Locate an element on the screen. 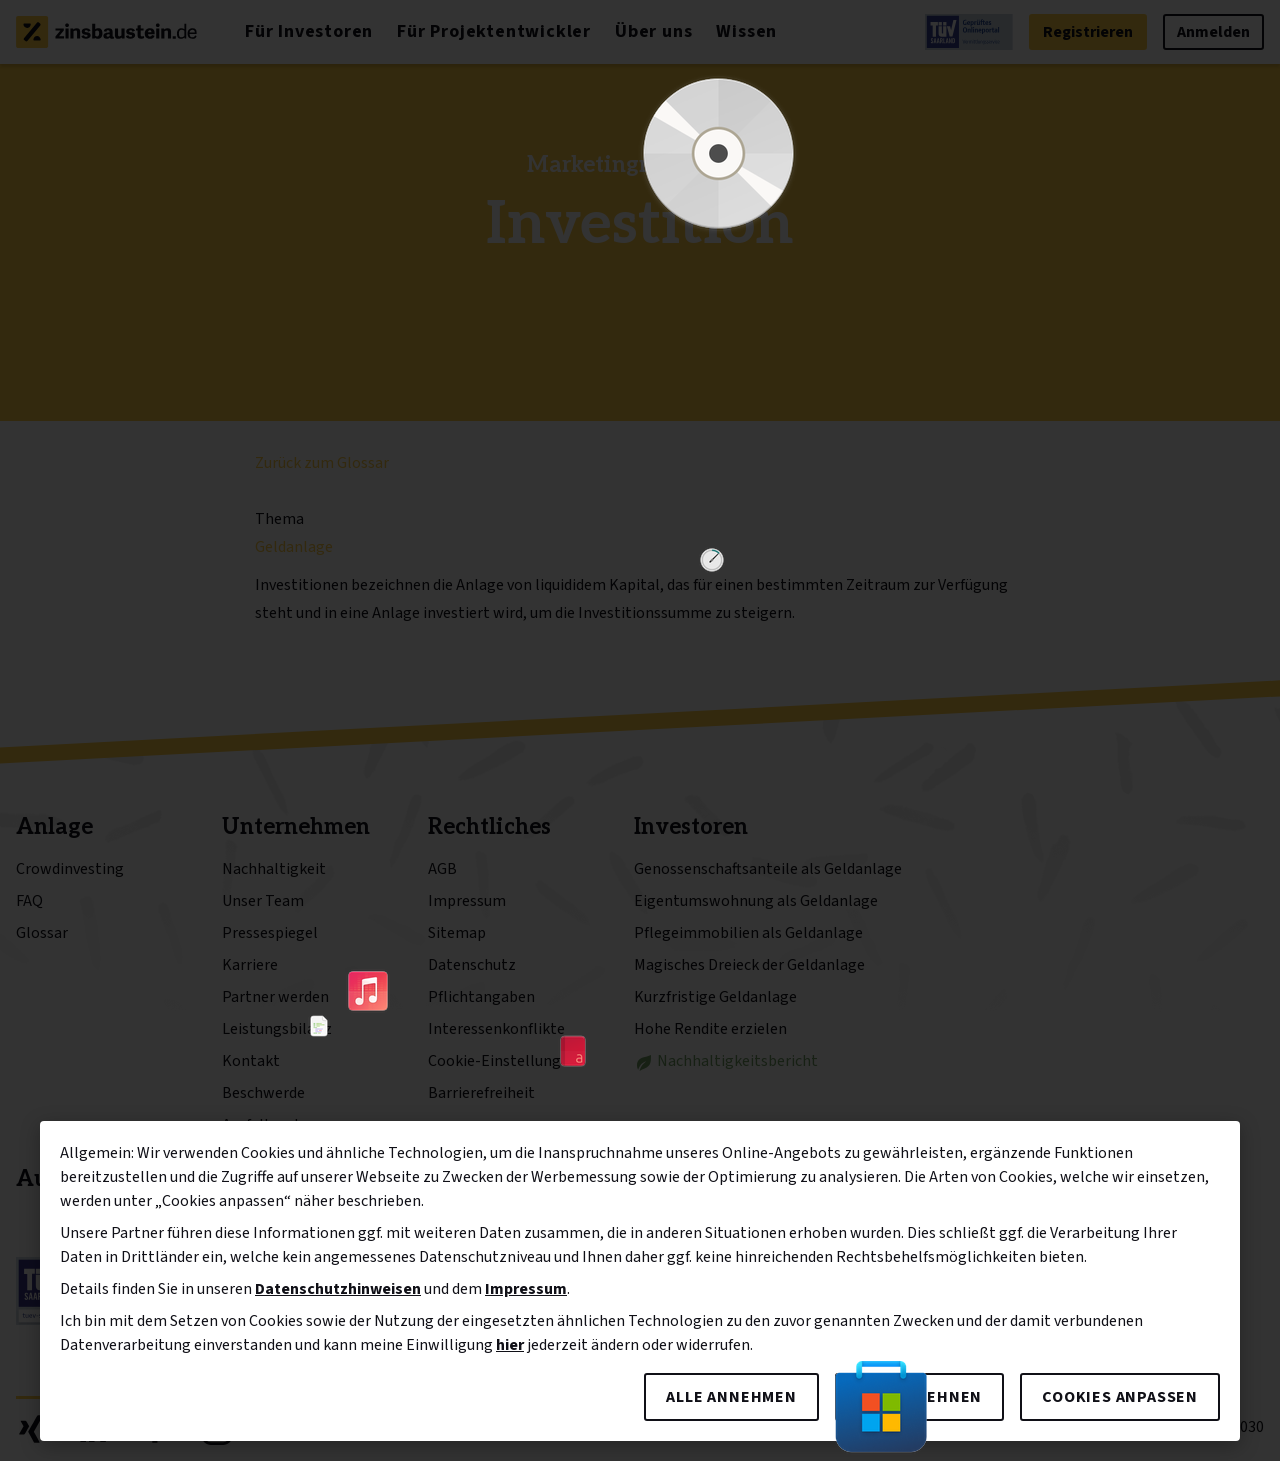 This screenshot has height=1461, width=1280. access dvd or optical disc drive is located at coordinates (718, 153).